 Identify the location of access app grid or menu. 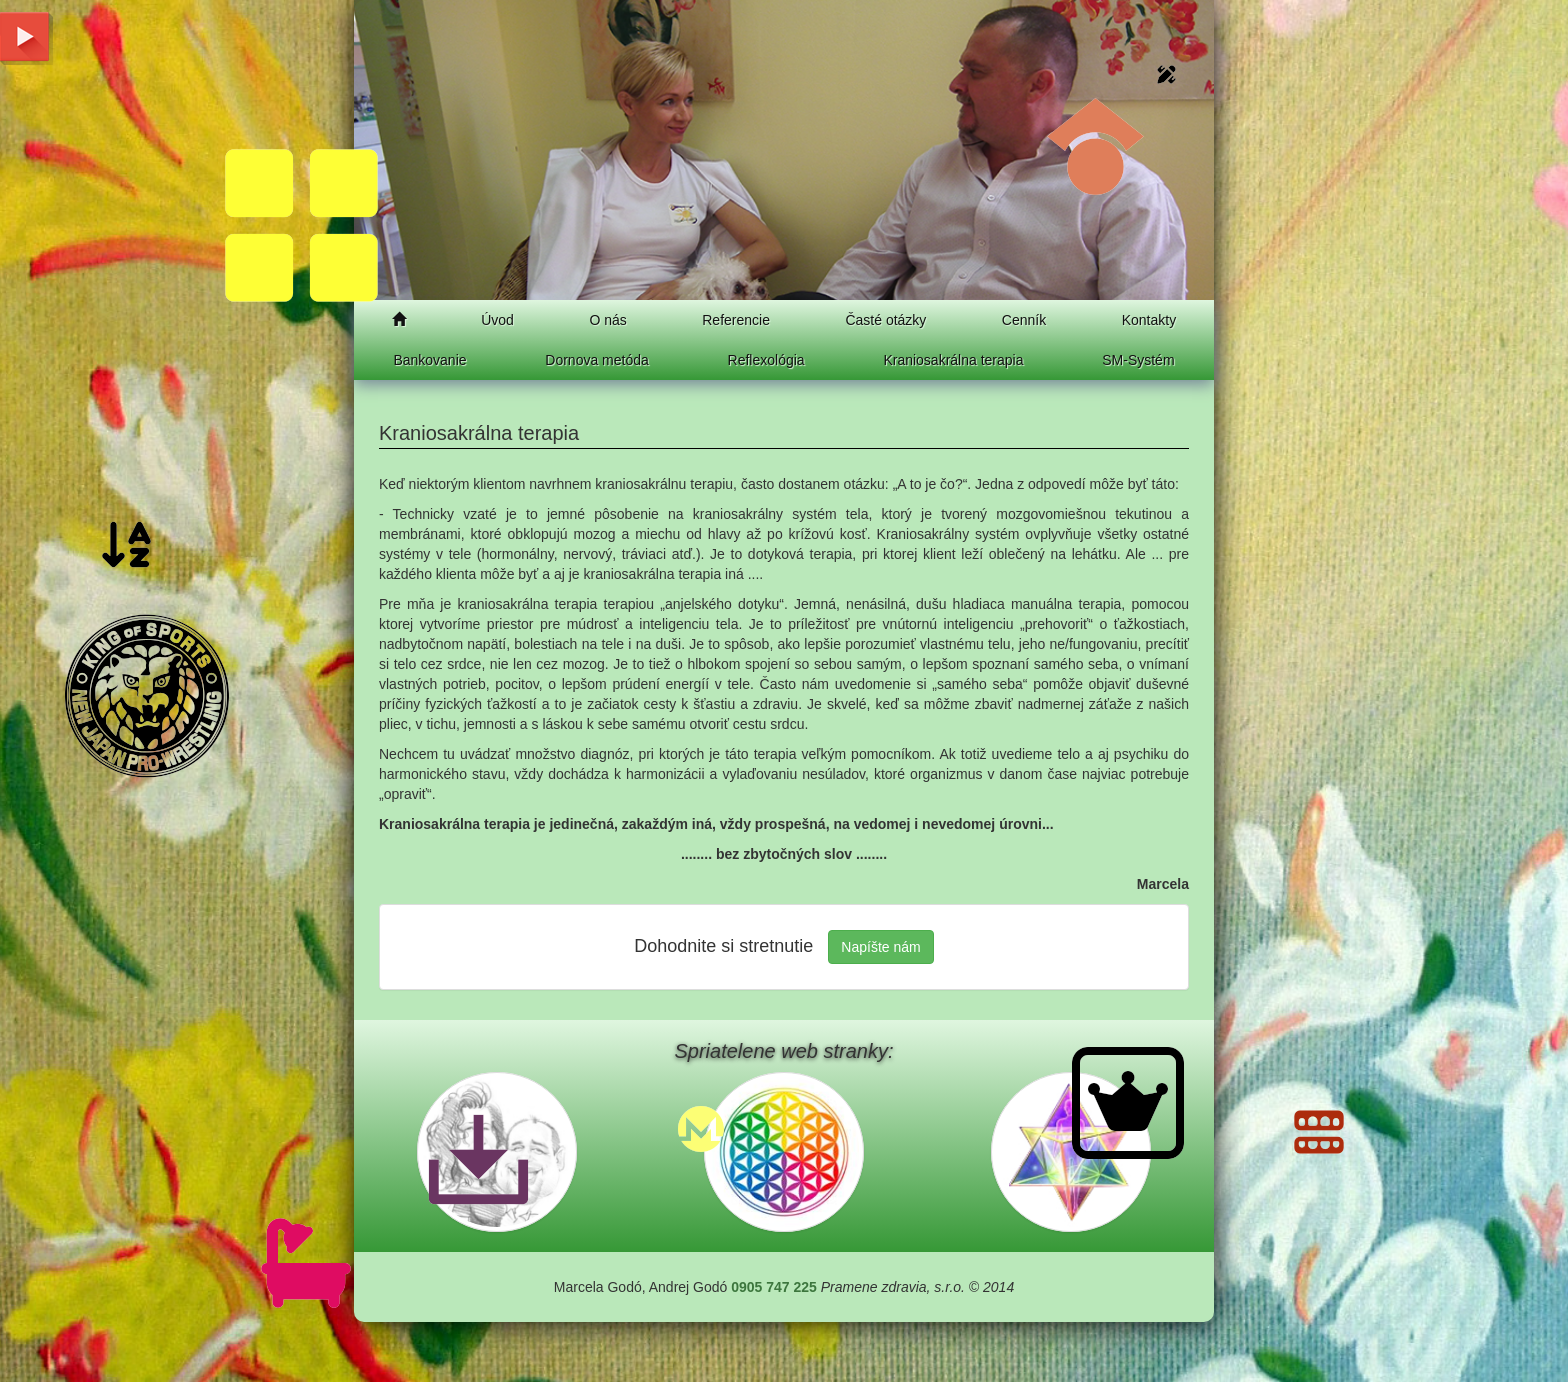
(301, 225).